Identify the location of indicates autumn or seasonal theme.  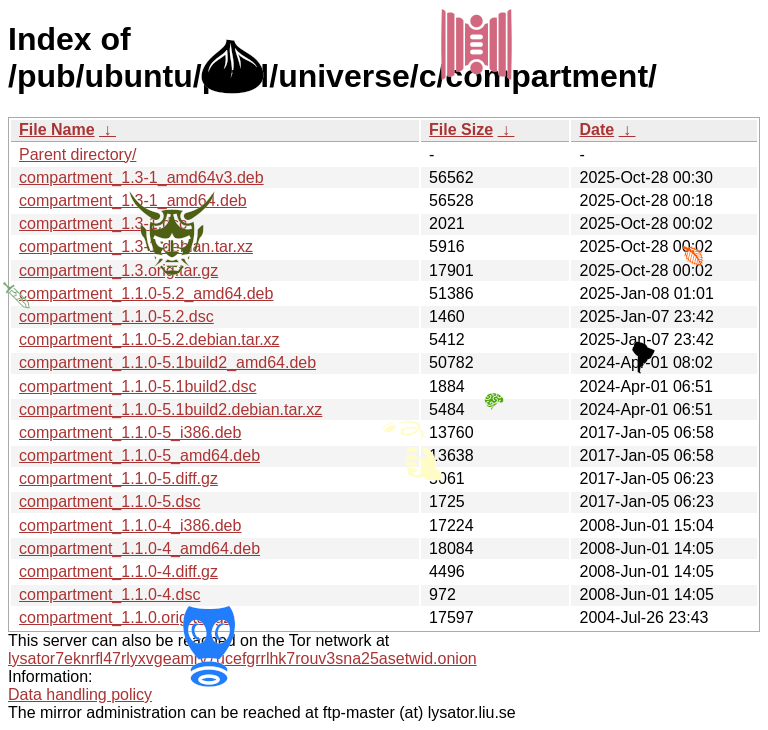
(693, 256).